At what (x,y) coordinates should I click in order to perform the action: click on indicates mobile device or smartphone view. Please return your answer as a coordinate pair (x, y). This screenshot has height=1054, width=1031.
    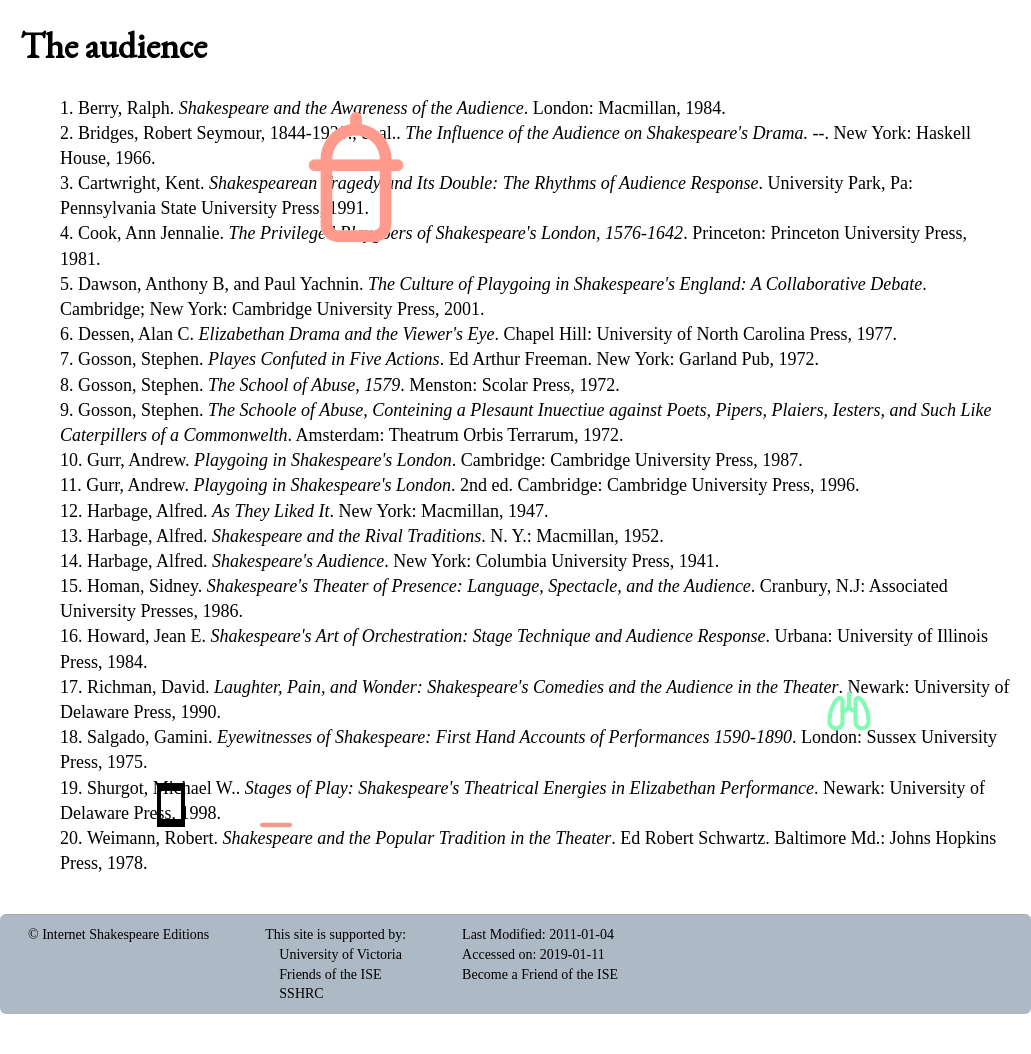
    Looking at the image, I should click on (171, 805).